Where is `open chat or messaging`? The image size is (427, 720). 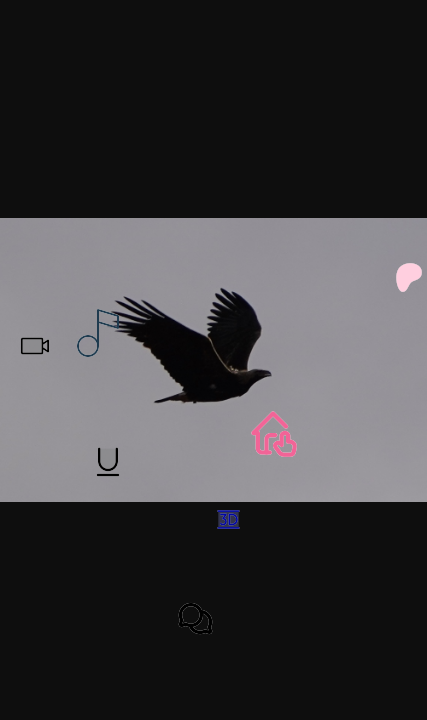 open chat or messaging is located at coordinates (195, 618).